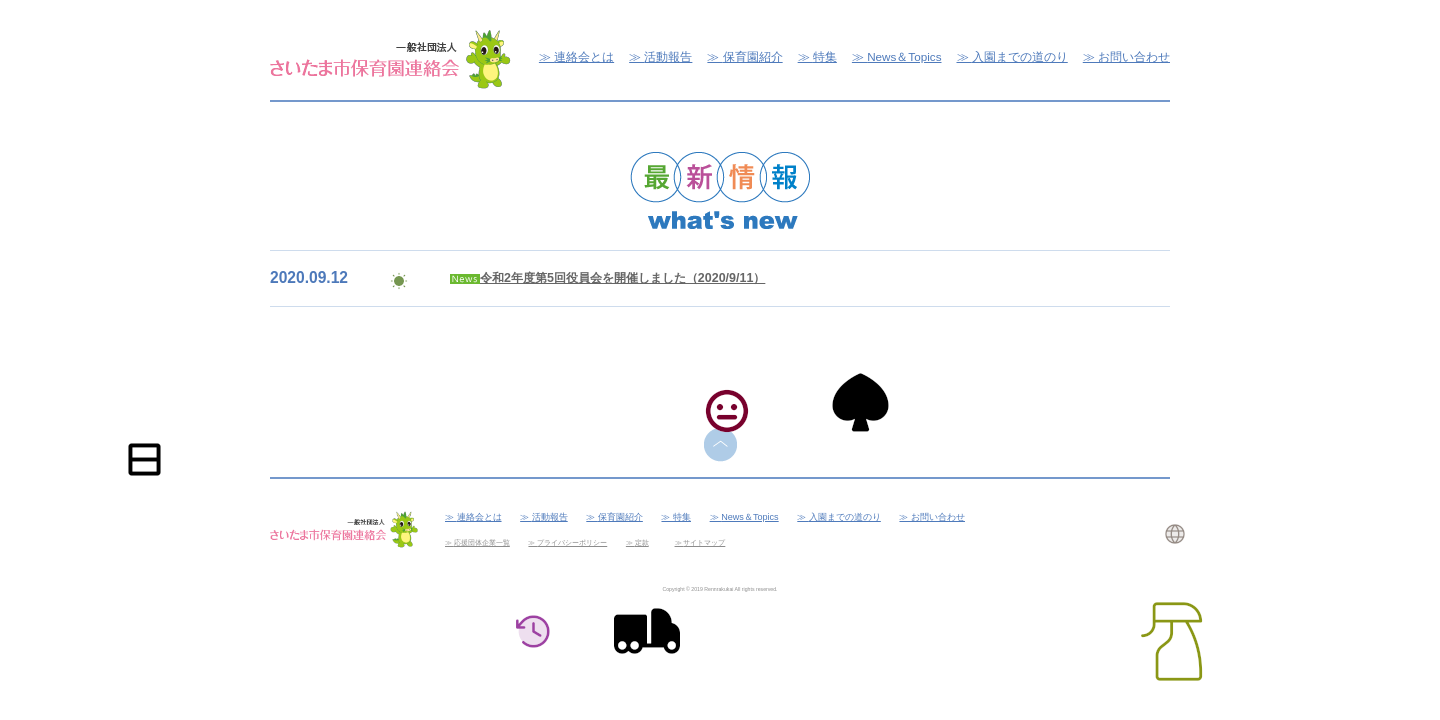 The width and height of the screenshot is (1440, 720). I want to click on access cleaning or household supplies, so click(1174, 641).